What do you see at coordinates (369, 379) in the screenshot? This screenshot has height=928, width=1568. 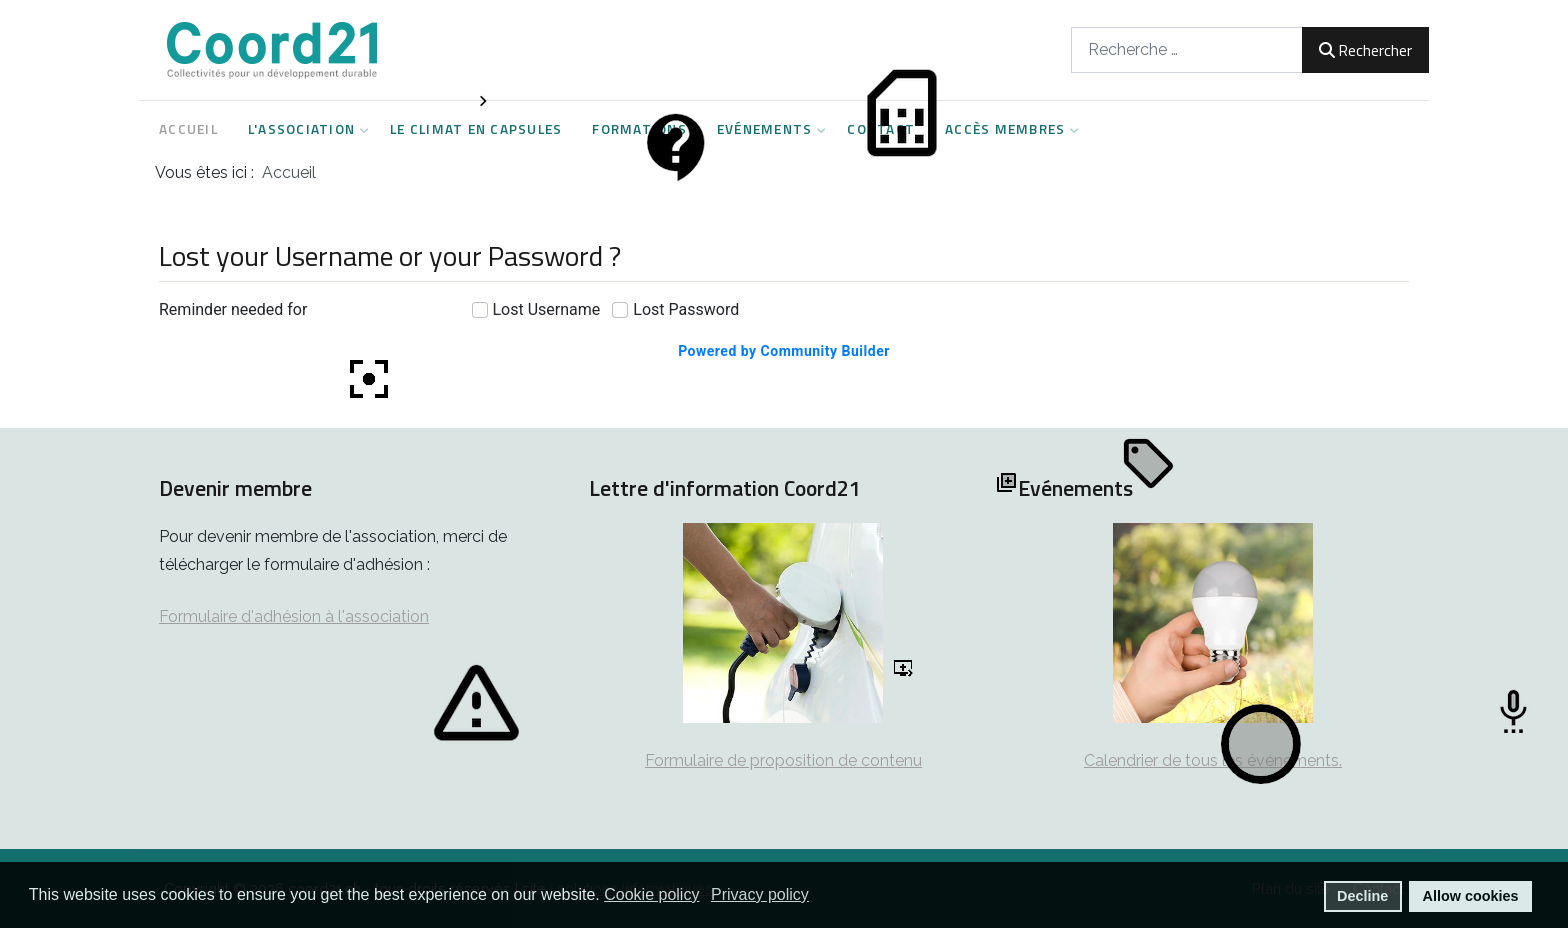 I see `center focus on the camera viewfinder` at bounding box center [369, 379].